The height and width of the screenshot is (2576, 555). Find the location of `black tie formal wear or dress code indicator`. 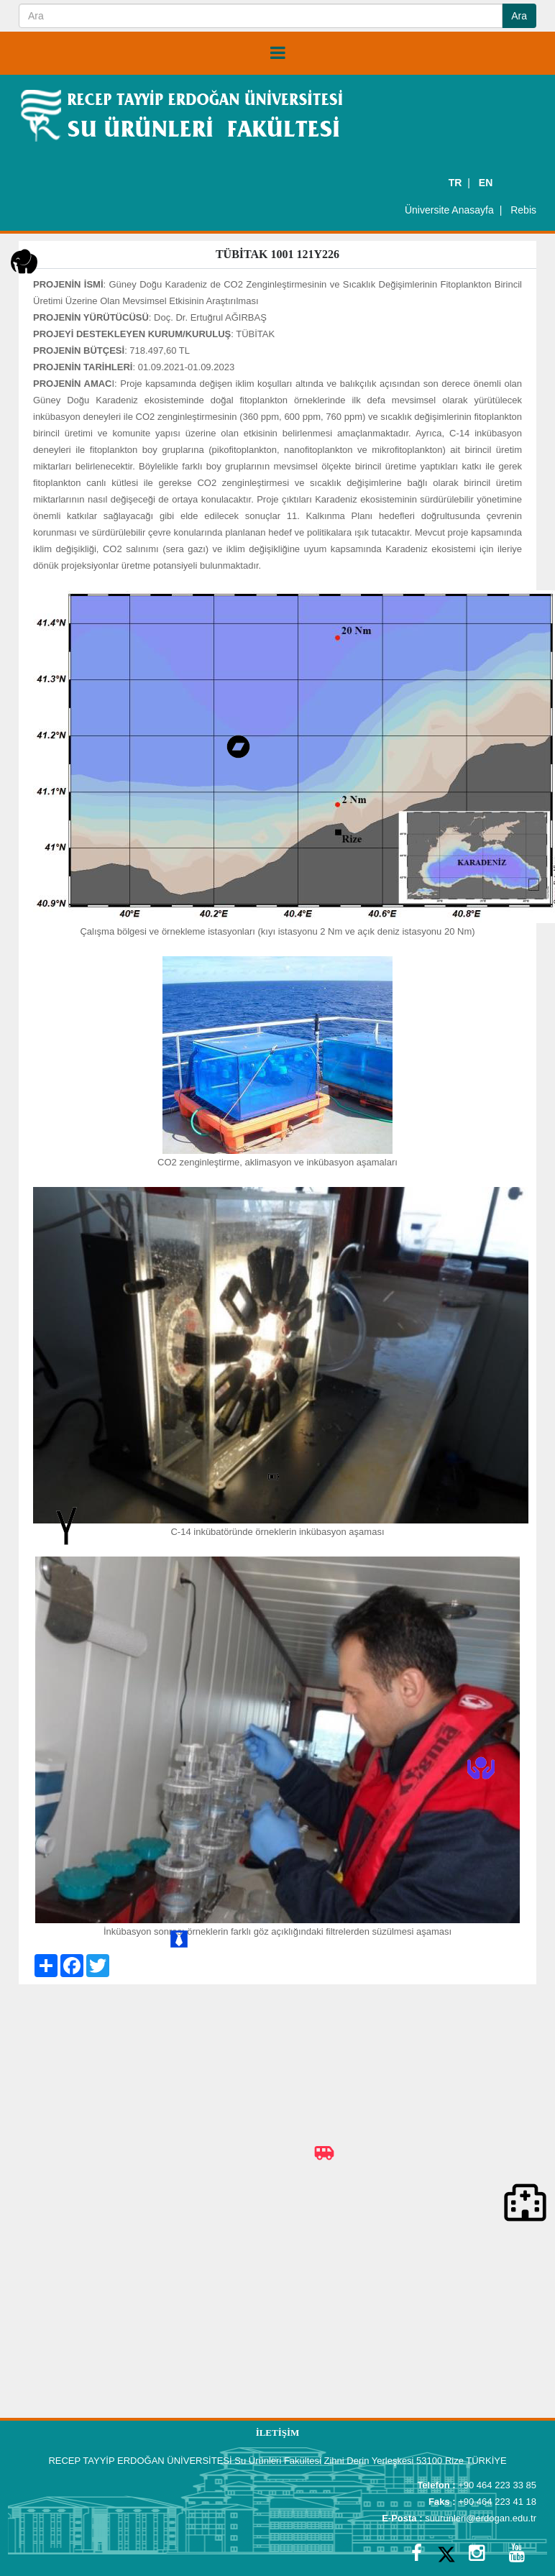

black tie formal wear or dress code indicator is located at coordinates (179, 1939).